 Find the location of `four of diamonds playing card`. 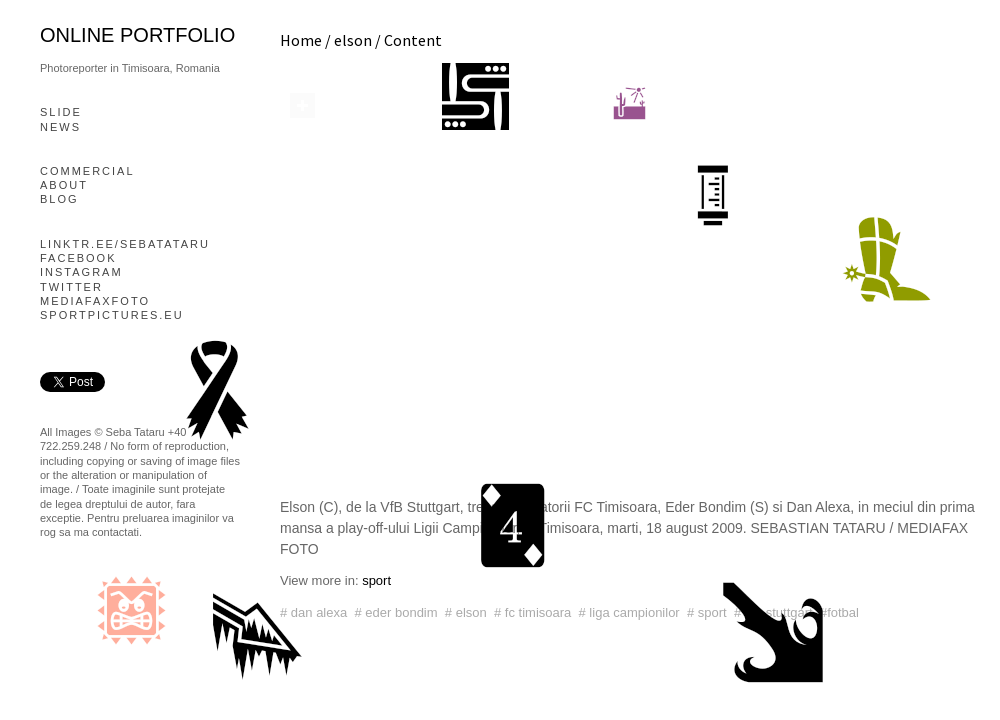

four of diamonds playing card is located at coordinates (512, 525).